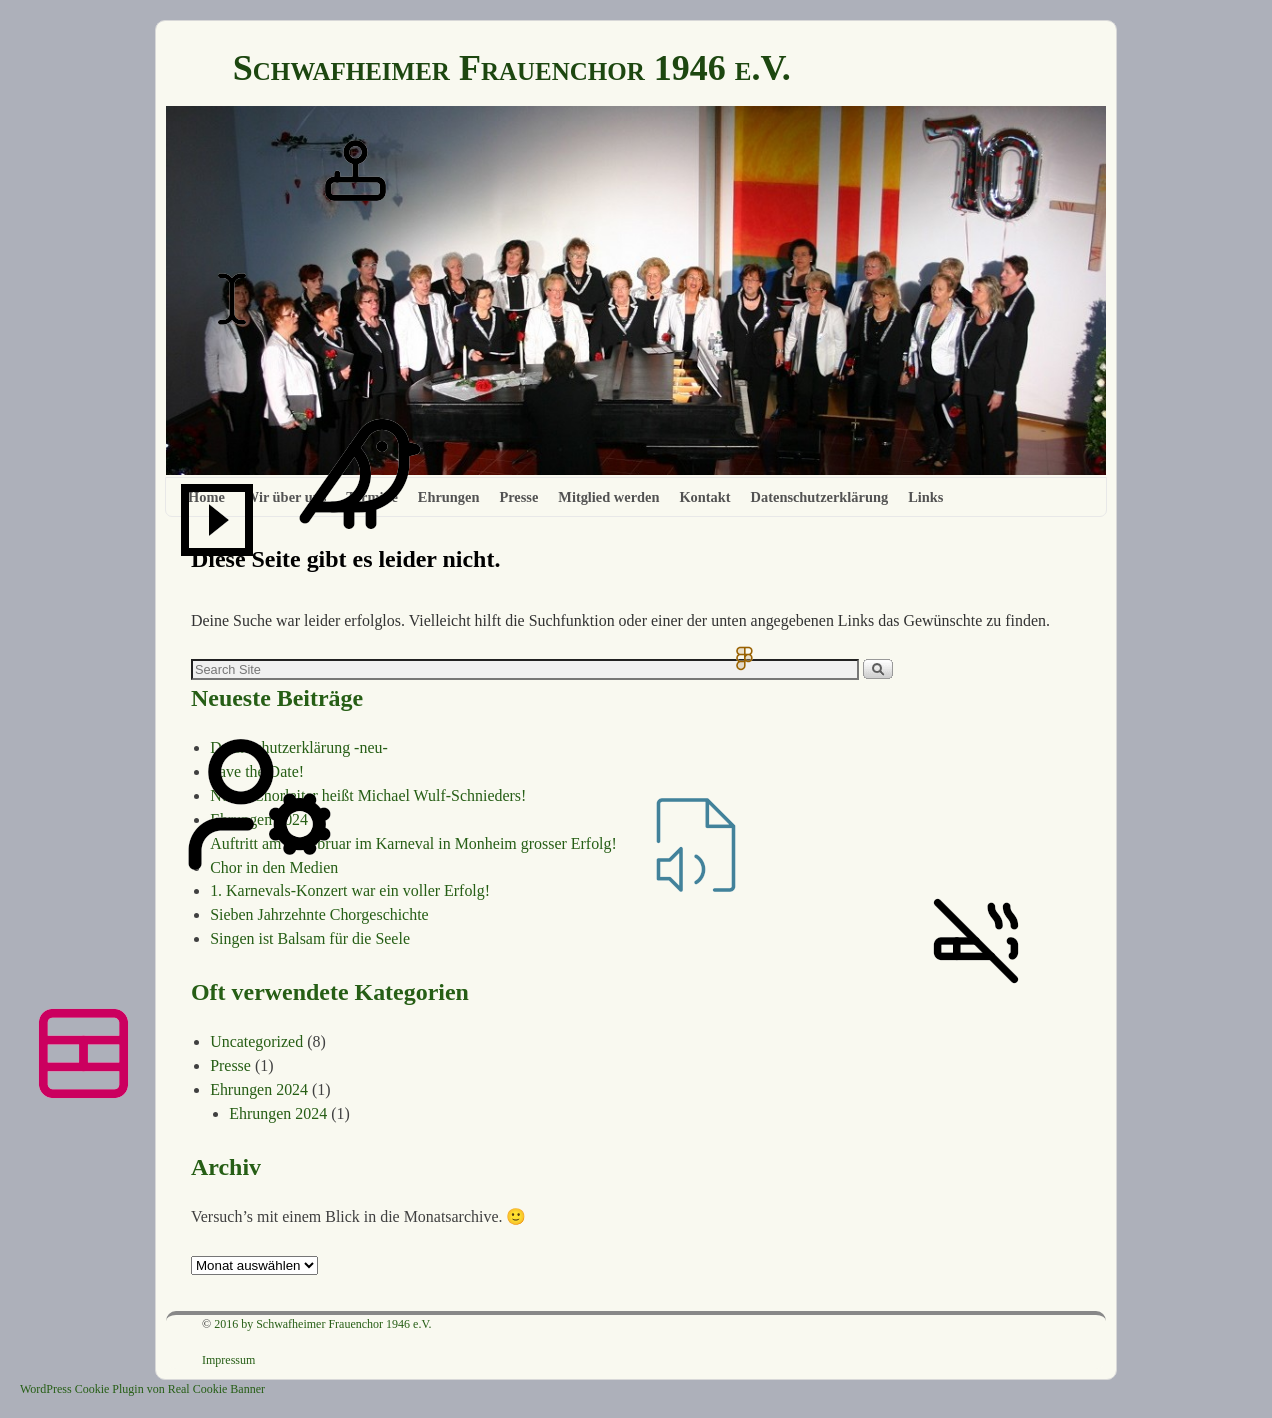 The image size is (1272, 1418). I want to click on access user account settings, so click(260, 804).